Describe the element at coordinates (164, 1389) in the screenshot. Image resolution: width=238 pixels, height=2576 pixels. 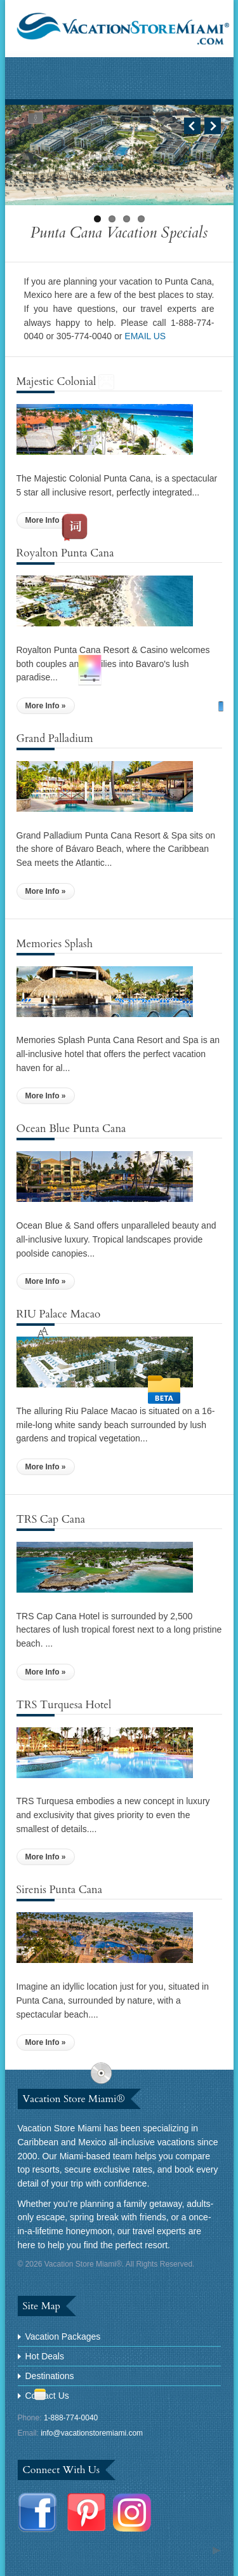
I see `folder containing beta or experimental features` at that location.